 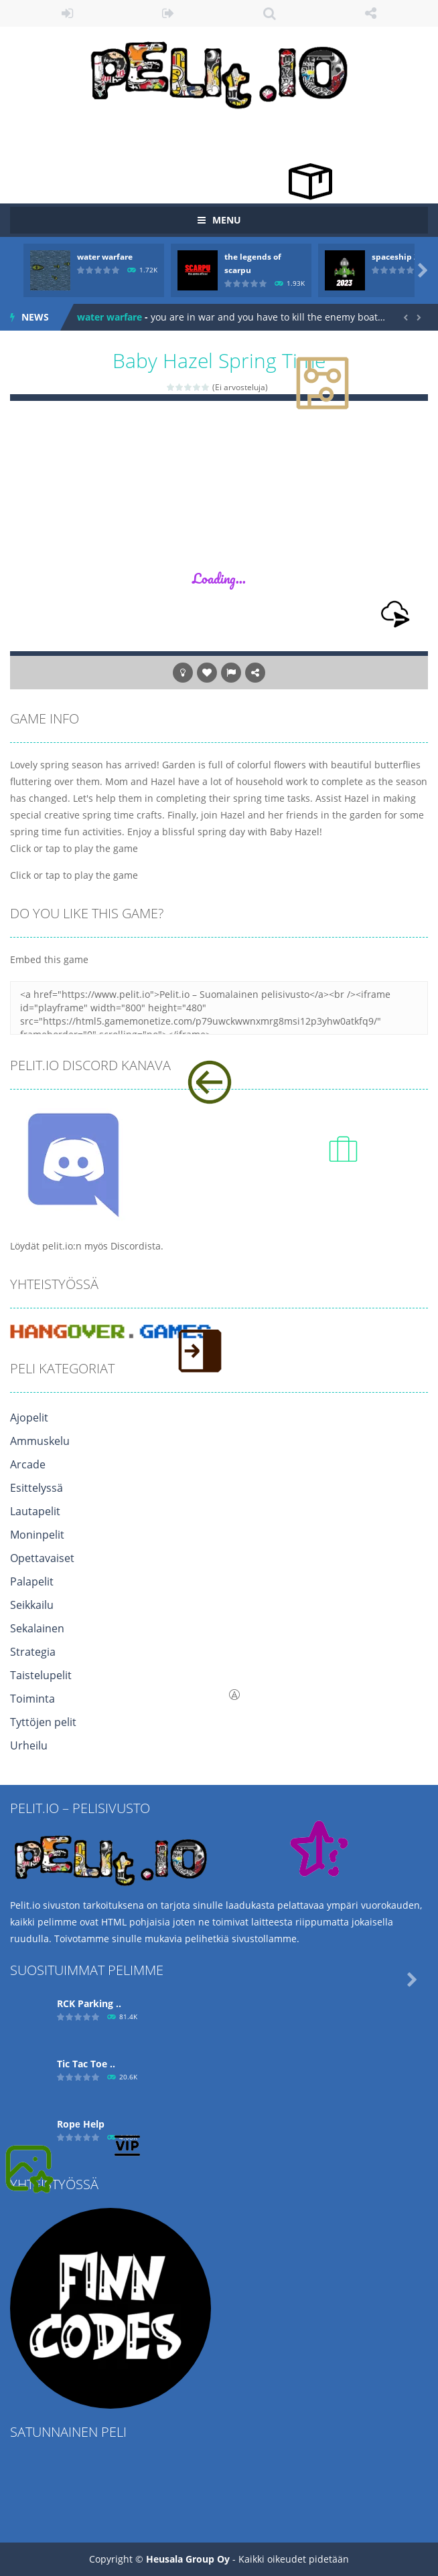 What do you see at coordinates (309, 180) in the screenshot?
I see `view package or module contents` at bounding box center [309, 180].